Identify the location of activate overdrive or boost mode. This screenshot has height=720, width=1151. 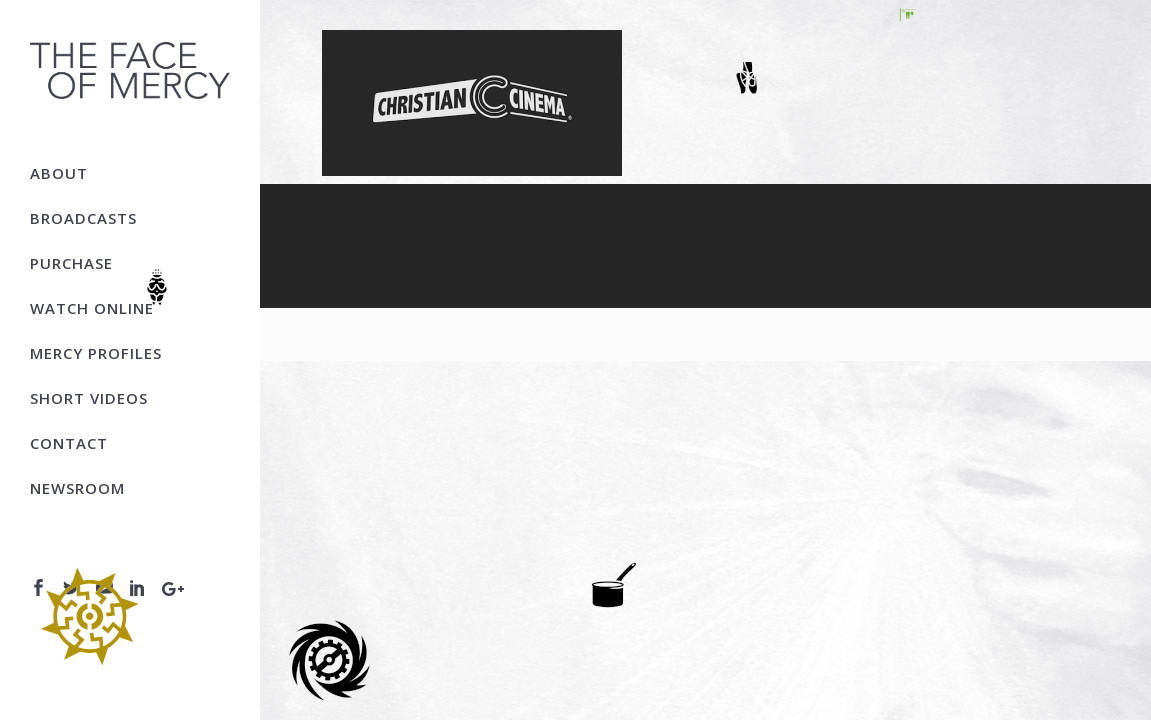
(329, 660).